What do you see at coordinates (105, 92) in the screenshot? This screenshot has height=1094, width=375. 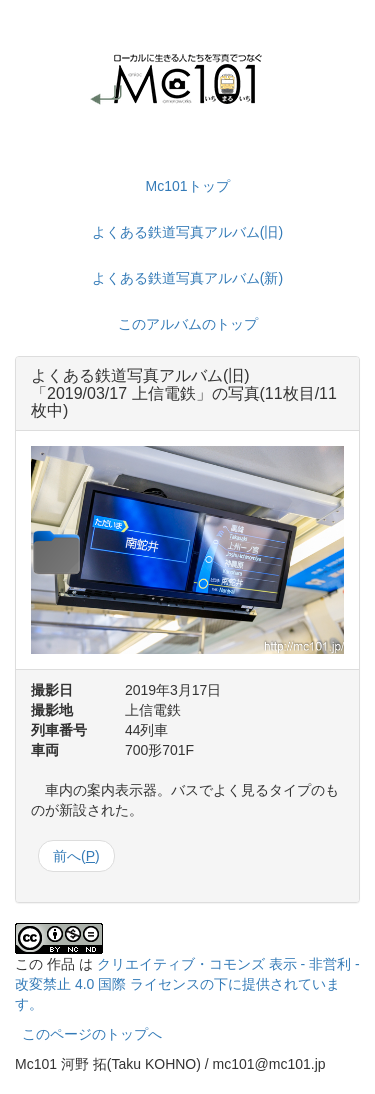 I see `reply to all recipients of an email` at bounding box center [105, 92].